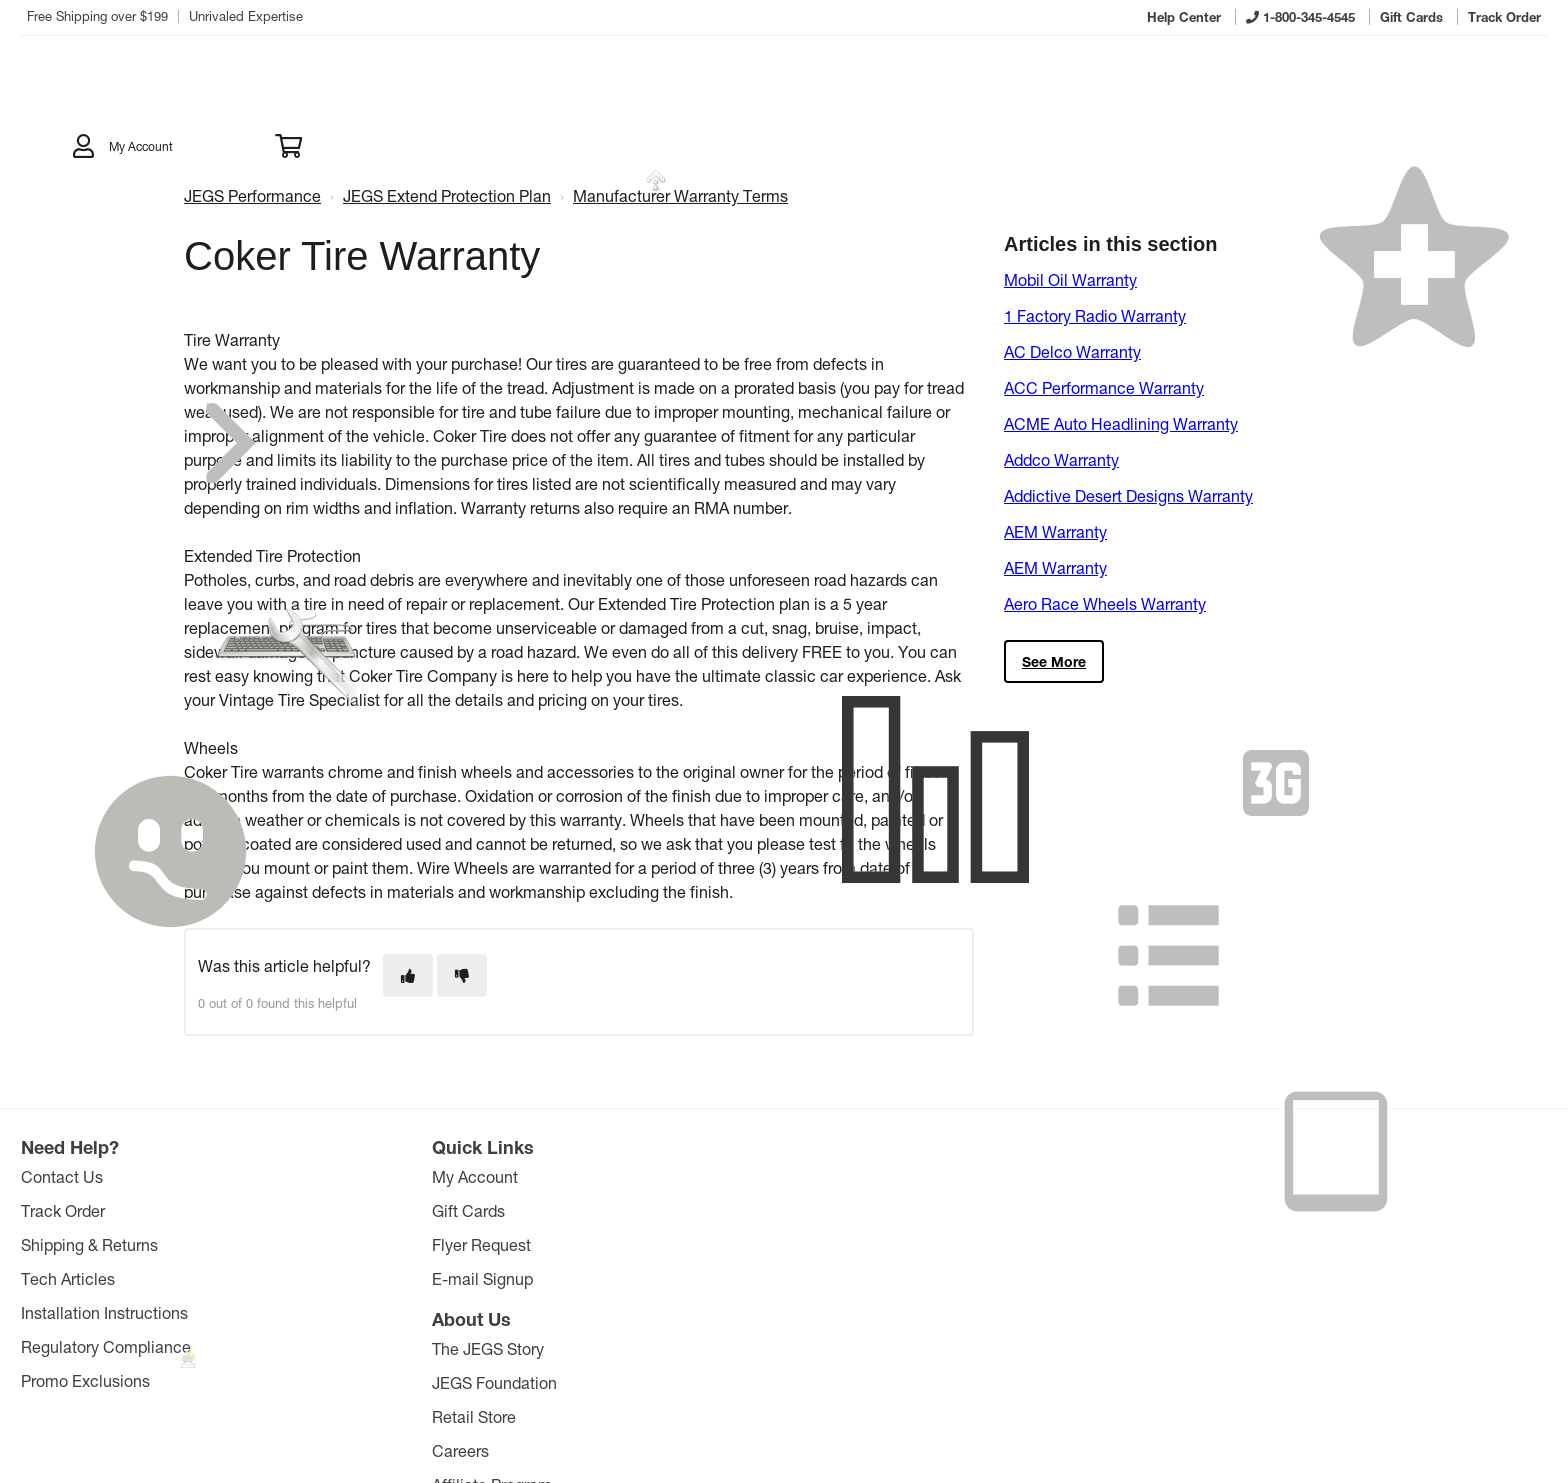 The width and height of the screenshot is (1568, 1483). I want to click on switch to list view, so click(1168, 955).